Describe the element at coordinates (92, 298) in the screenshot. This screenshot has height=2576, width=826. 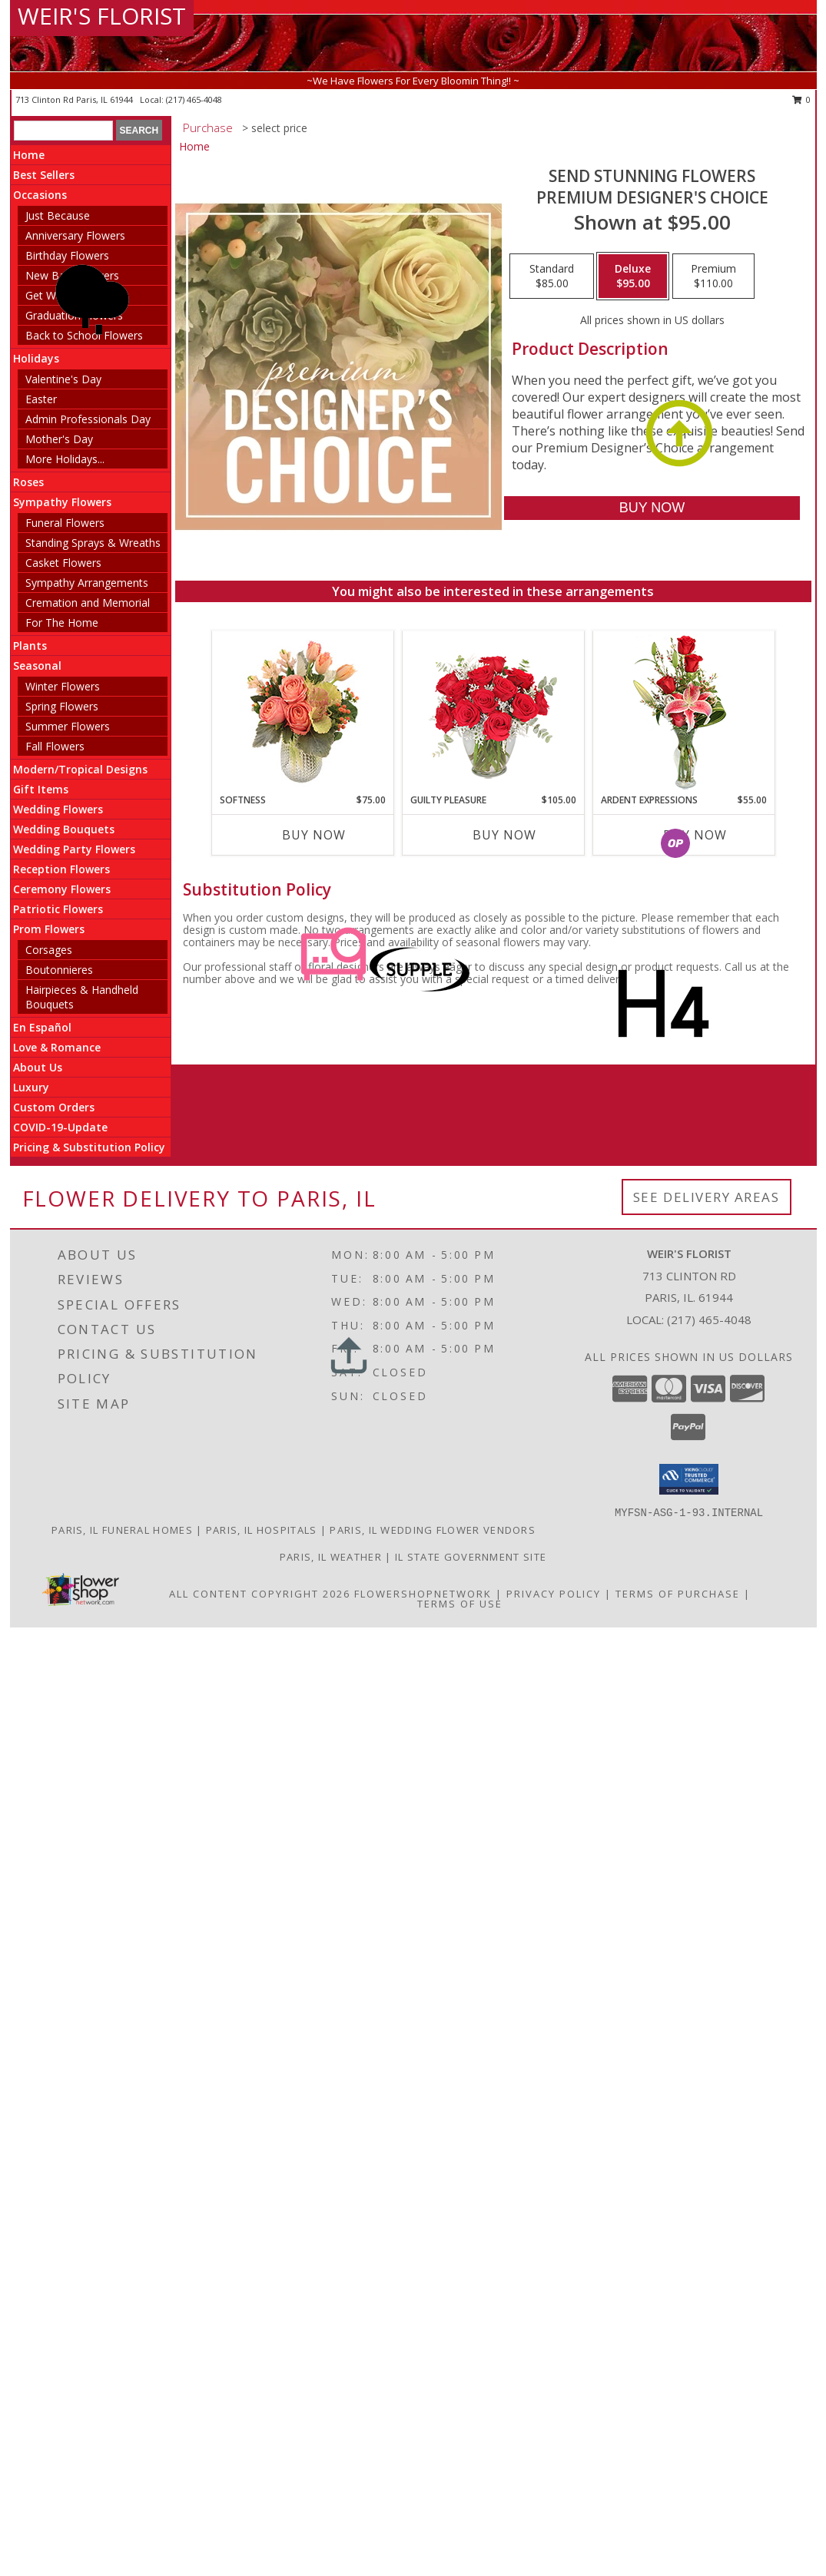
I see `indicates light rain or drizzle conditions` at that location.